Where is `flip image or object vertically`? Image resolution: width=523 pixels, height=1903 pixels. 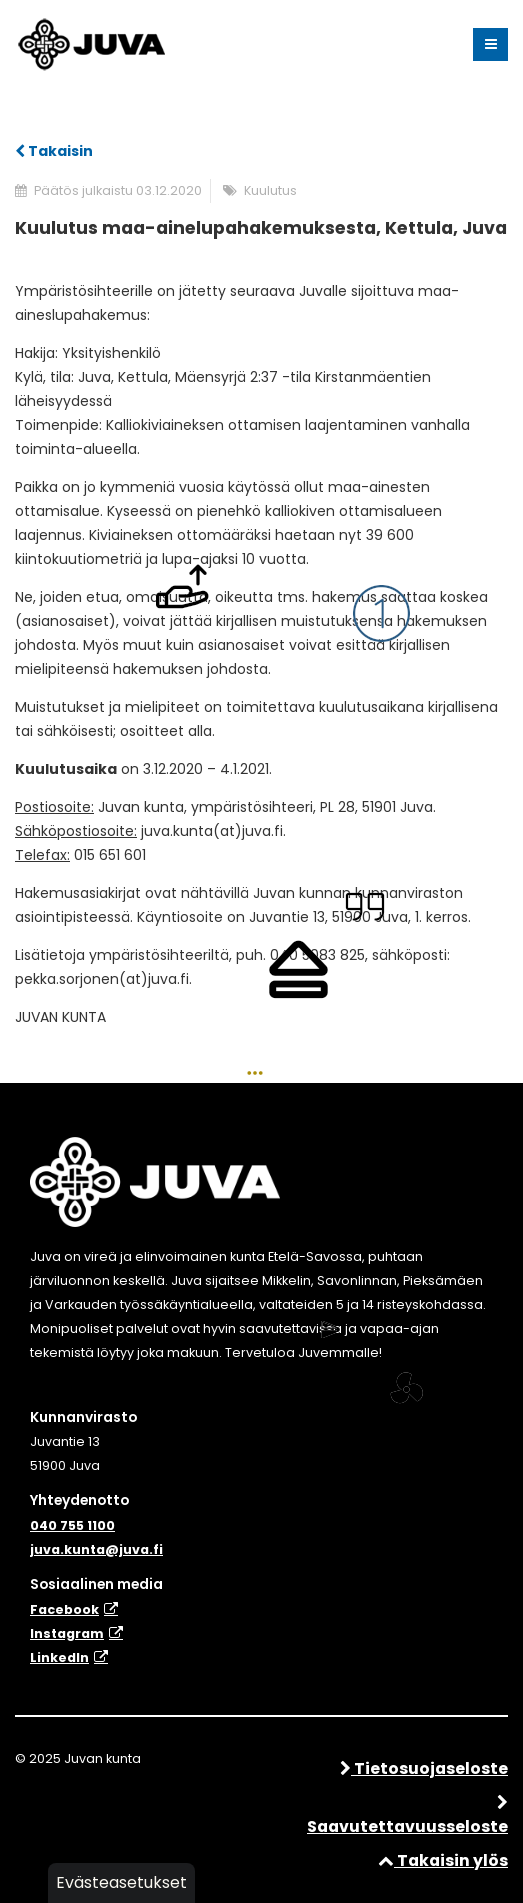
flip image or object vertically is located at coordinates (328, 1329).